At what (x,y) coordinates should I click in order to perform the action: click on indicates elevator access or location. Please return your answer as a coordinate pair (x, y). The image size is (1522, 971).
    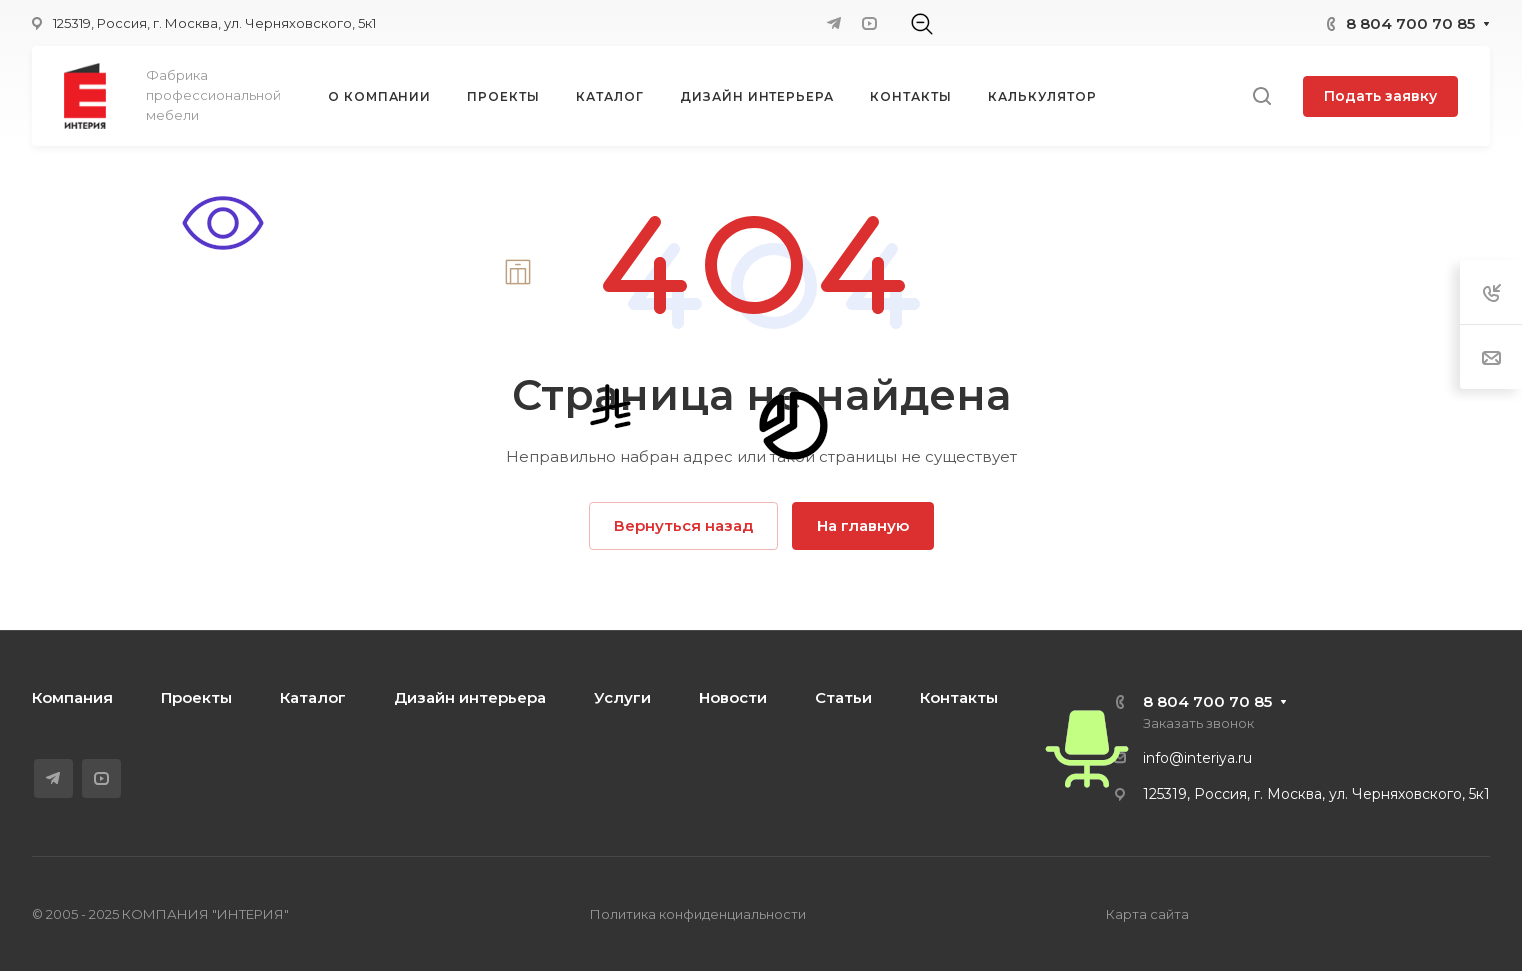
    Looking at the image, I should click on (518, 272).